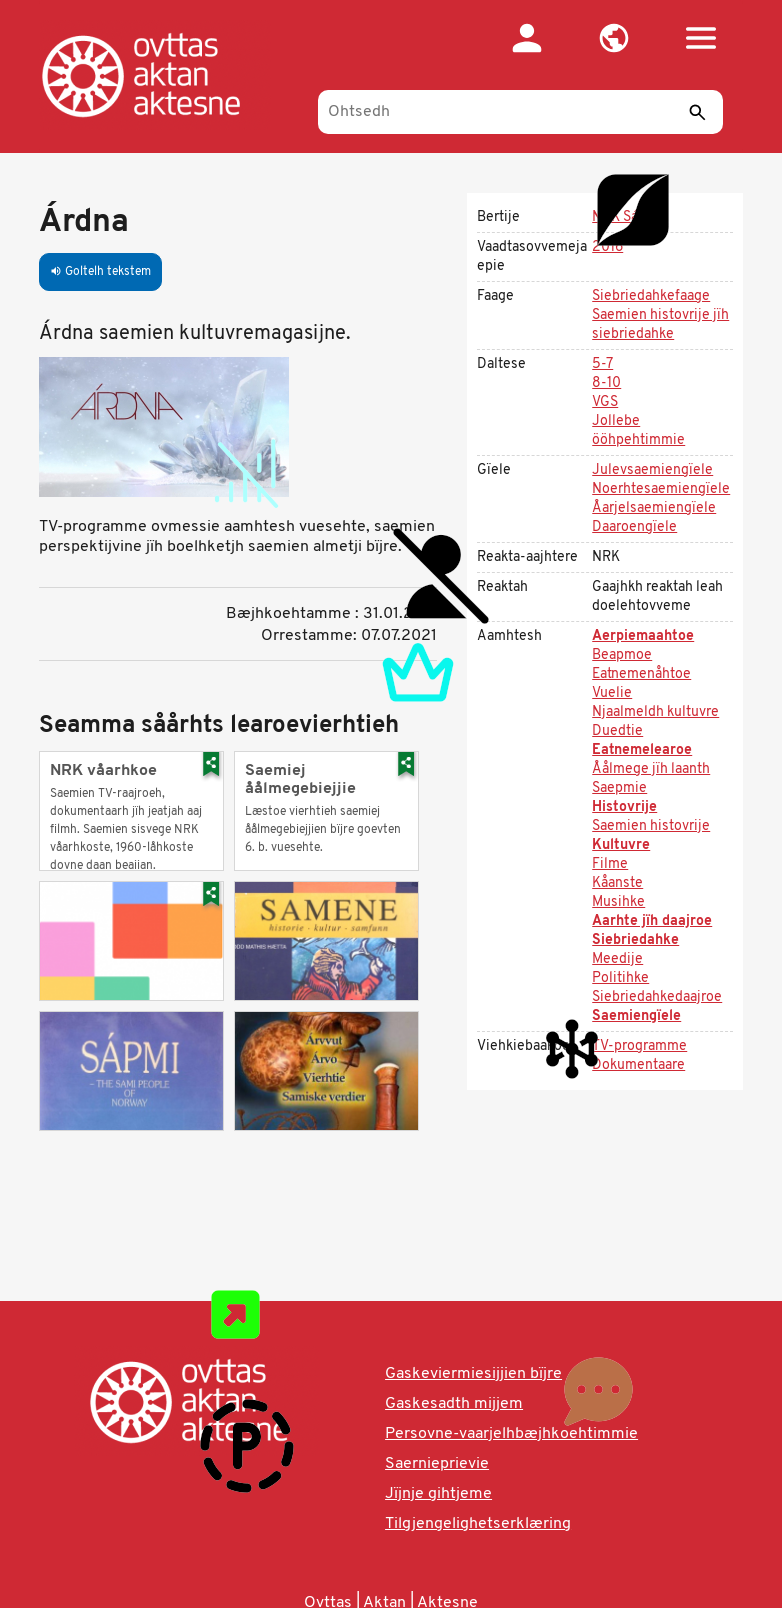 This screenshot has width=782, height=1608. What do you see at coordinates (235, 1314) in the screenshot?
I see `open link in a new tab or window` at bounding box center [235, 1314].